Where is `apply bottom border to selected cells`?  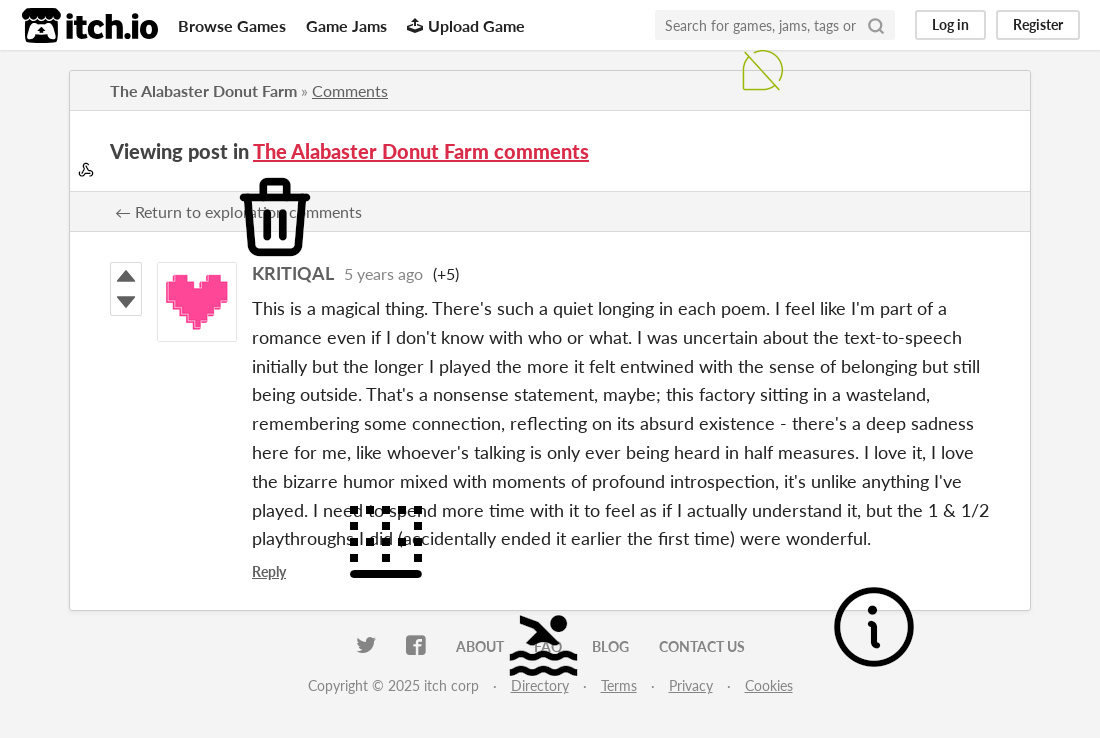
apply bottom border to selected cells is located at coordinates (386, 542).